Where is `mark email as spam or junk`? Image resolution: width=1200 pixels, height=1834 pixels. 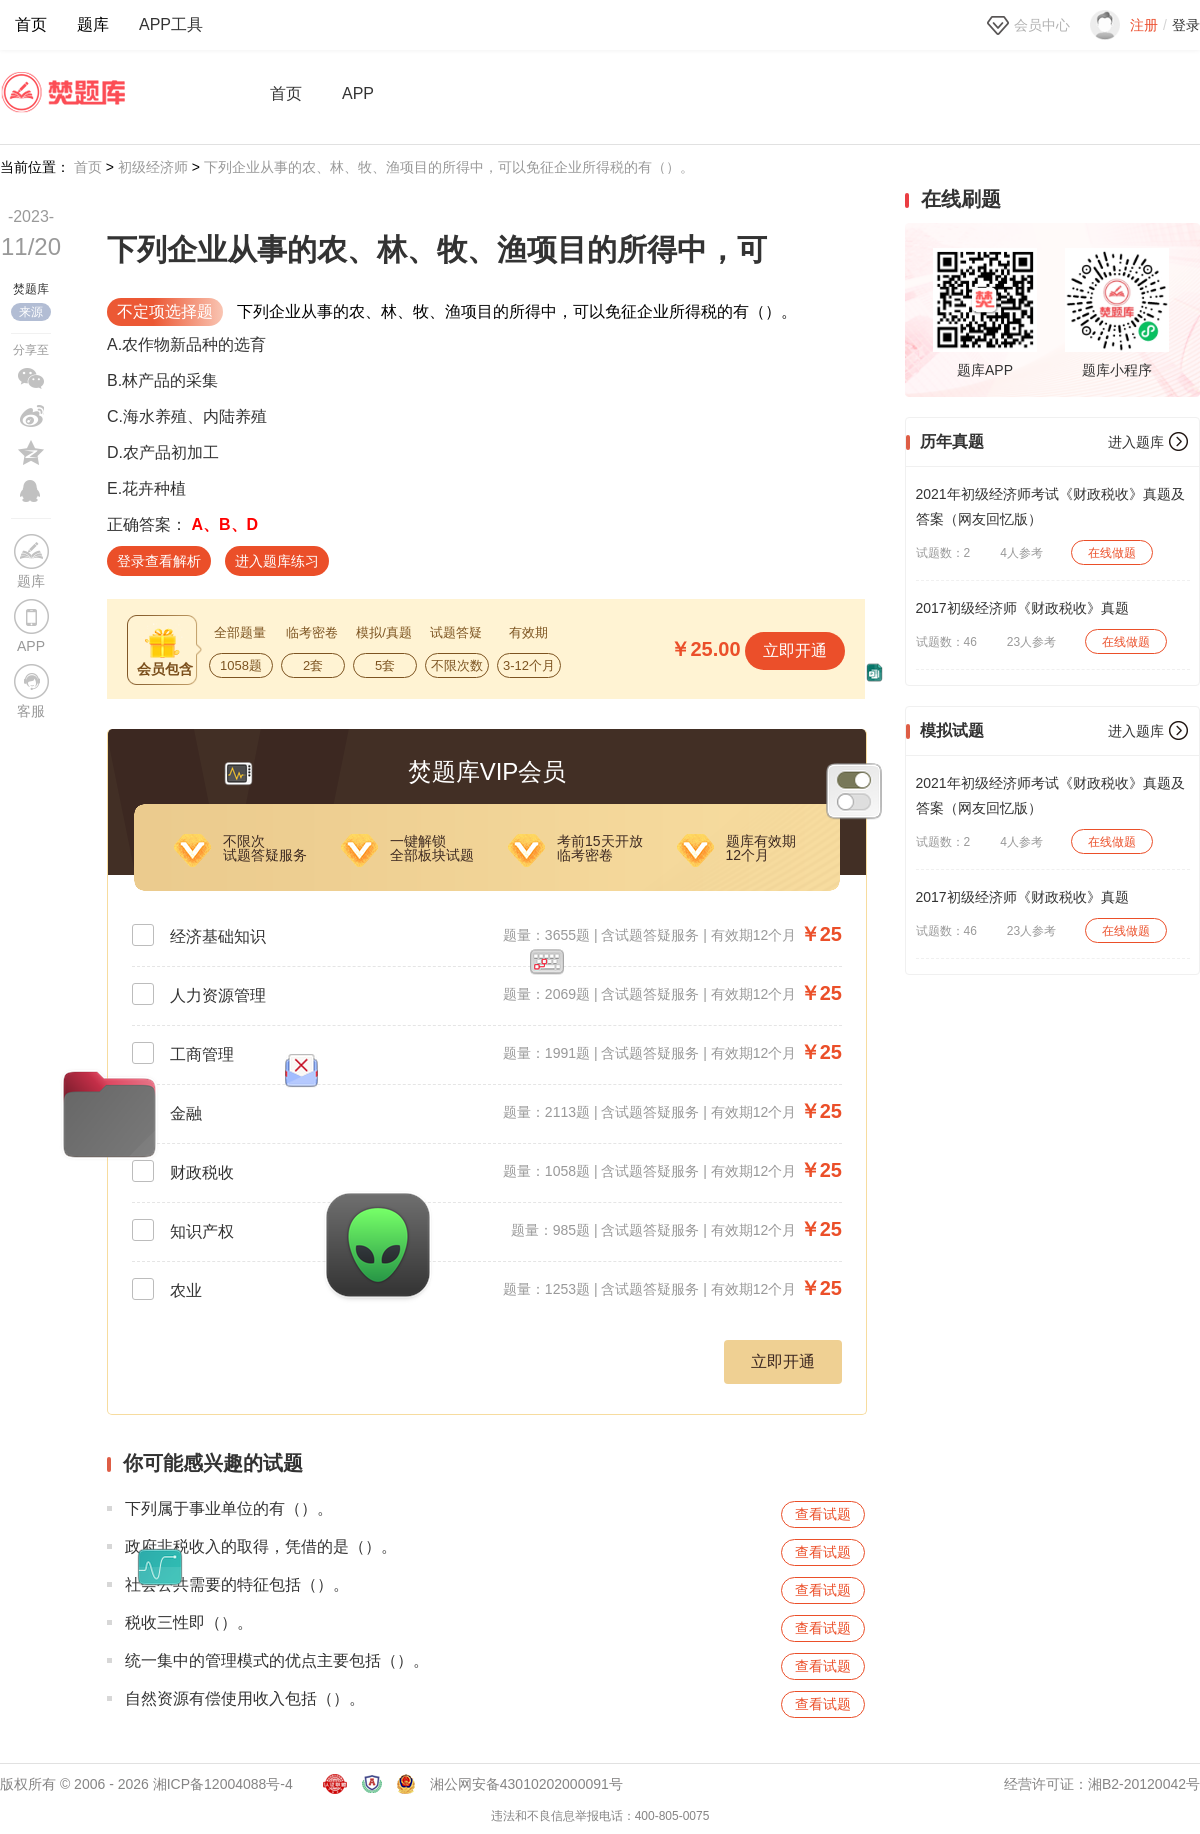 mark email as spam or junk is located at coordinates (301, 1071).